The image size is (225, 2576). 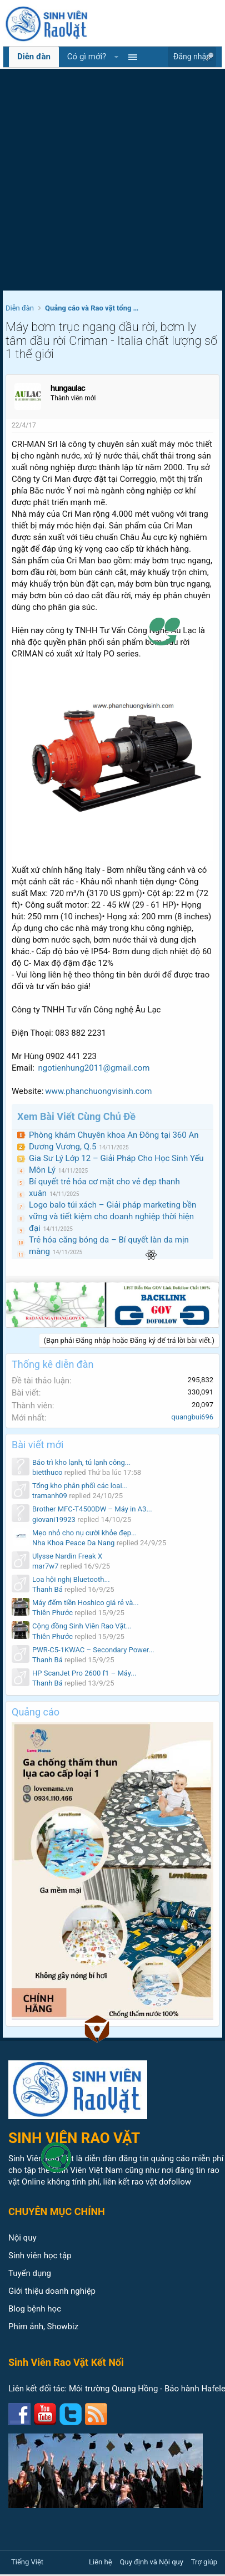 What do you see at coordinates (151, 1255) in the screenshot?
I see `indicates a React.js application or component` at bounding box center [151, 1255].